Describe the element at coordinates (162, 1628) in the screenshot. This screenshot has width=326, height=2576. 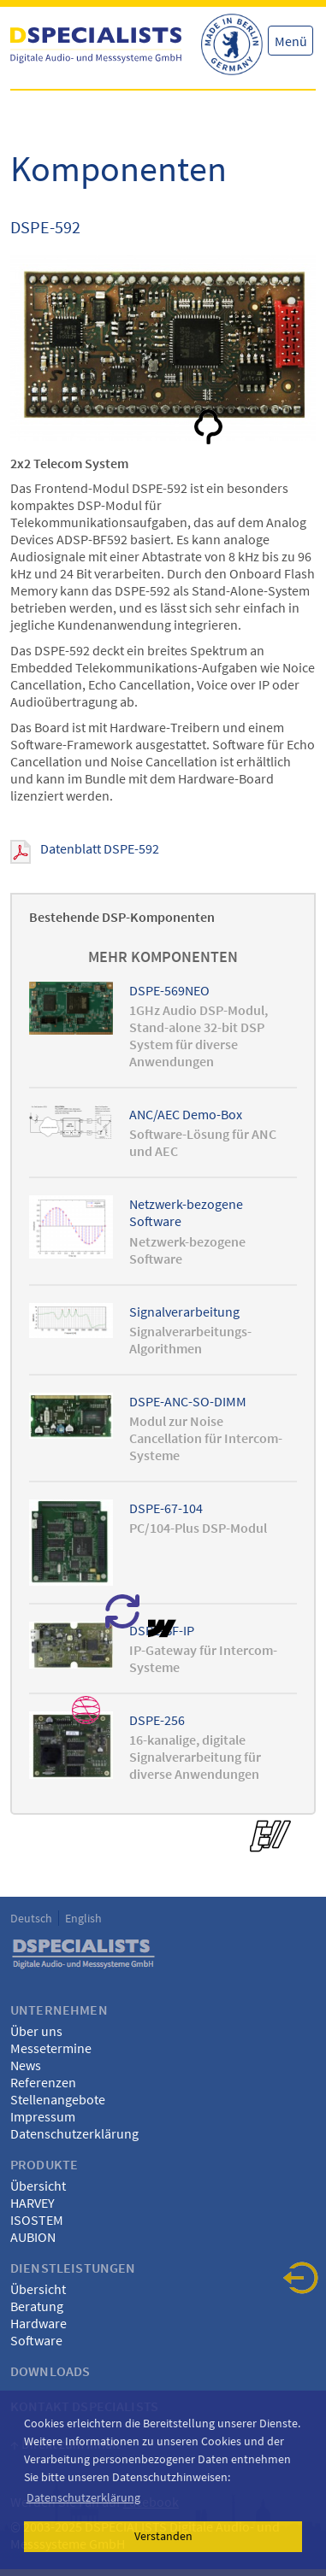
I see `webflow logo` at that location.